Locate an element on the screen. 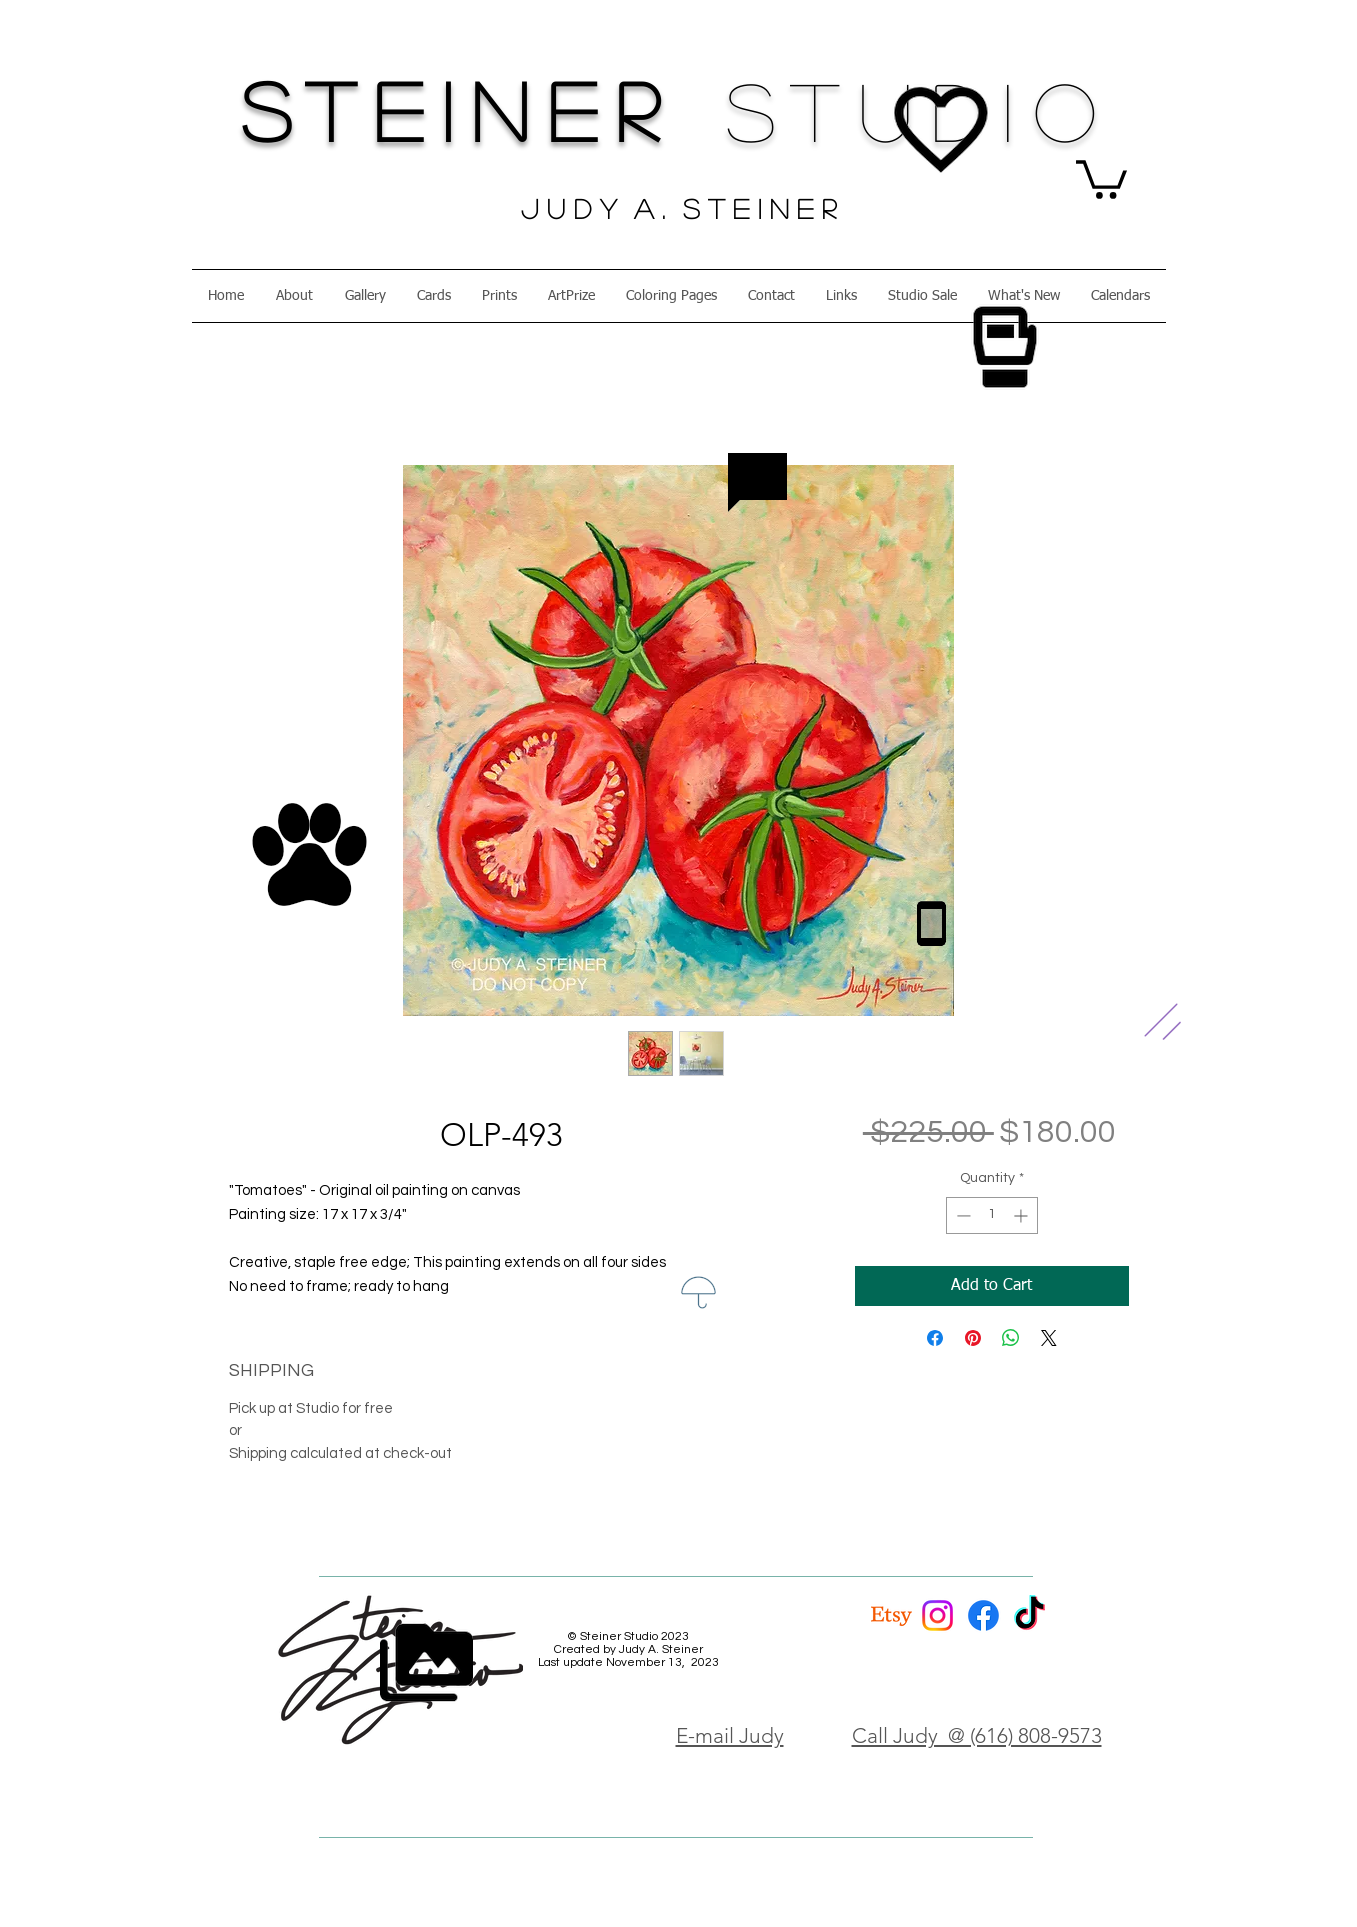 The image size is (1357, 1927). access pet-related features or settings is located at coordinates (309, 854).